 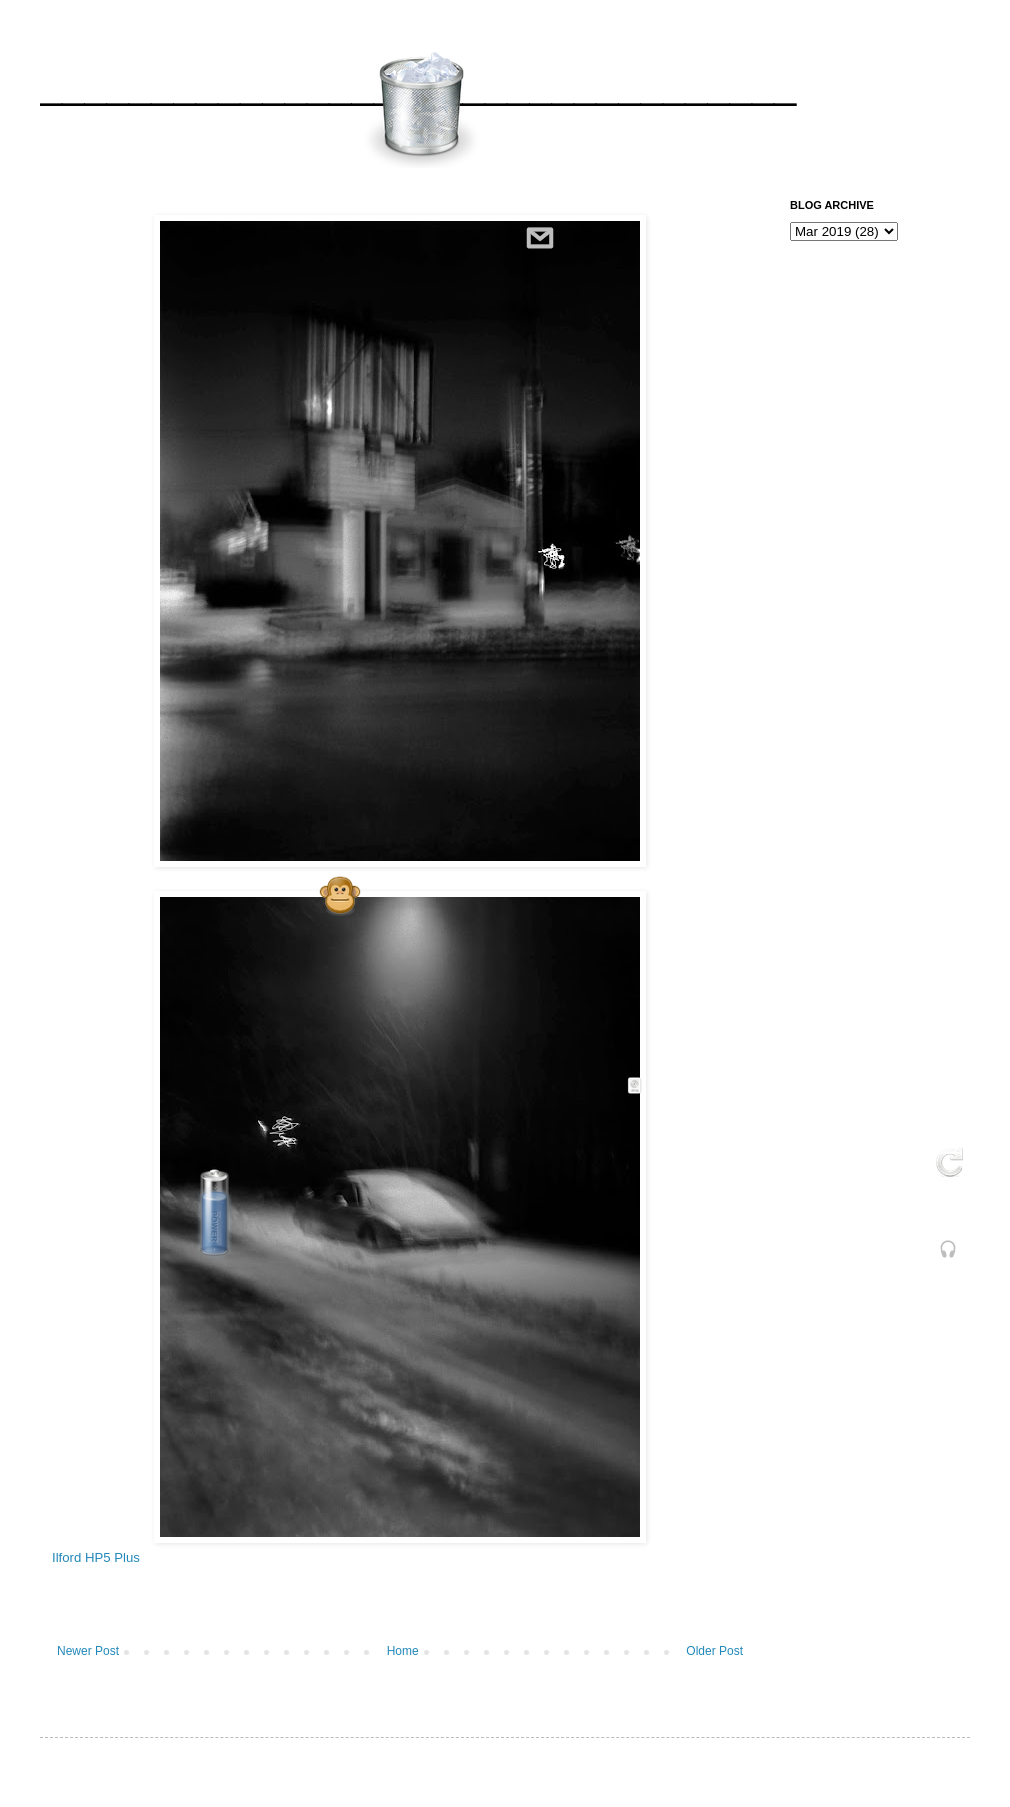 What do you see at coordinates (214, 1214) in the screenshot?
I see `indicates battery is sufficiently charged` at bounding box center [214, 1214].